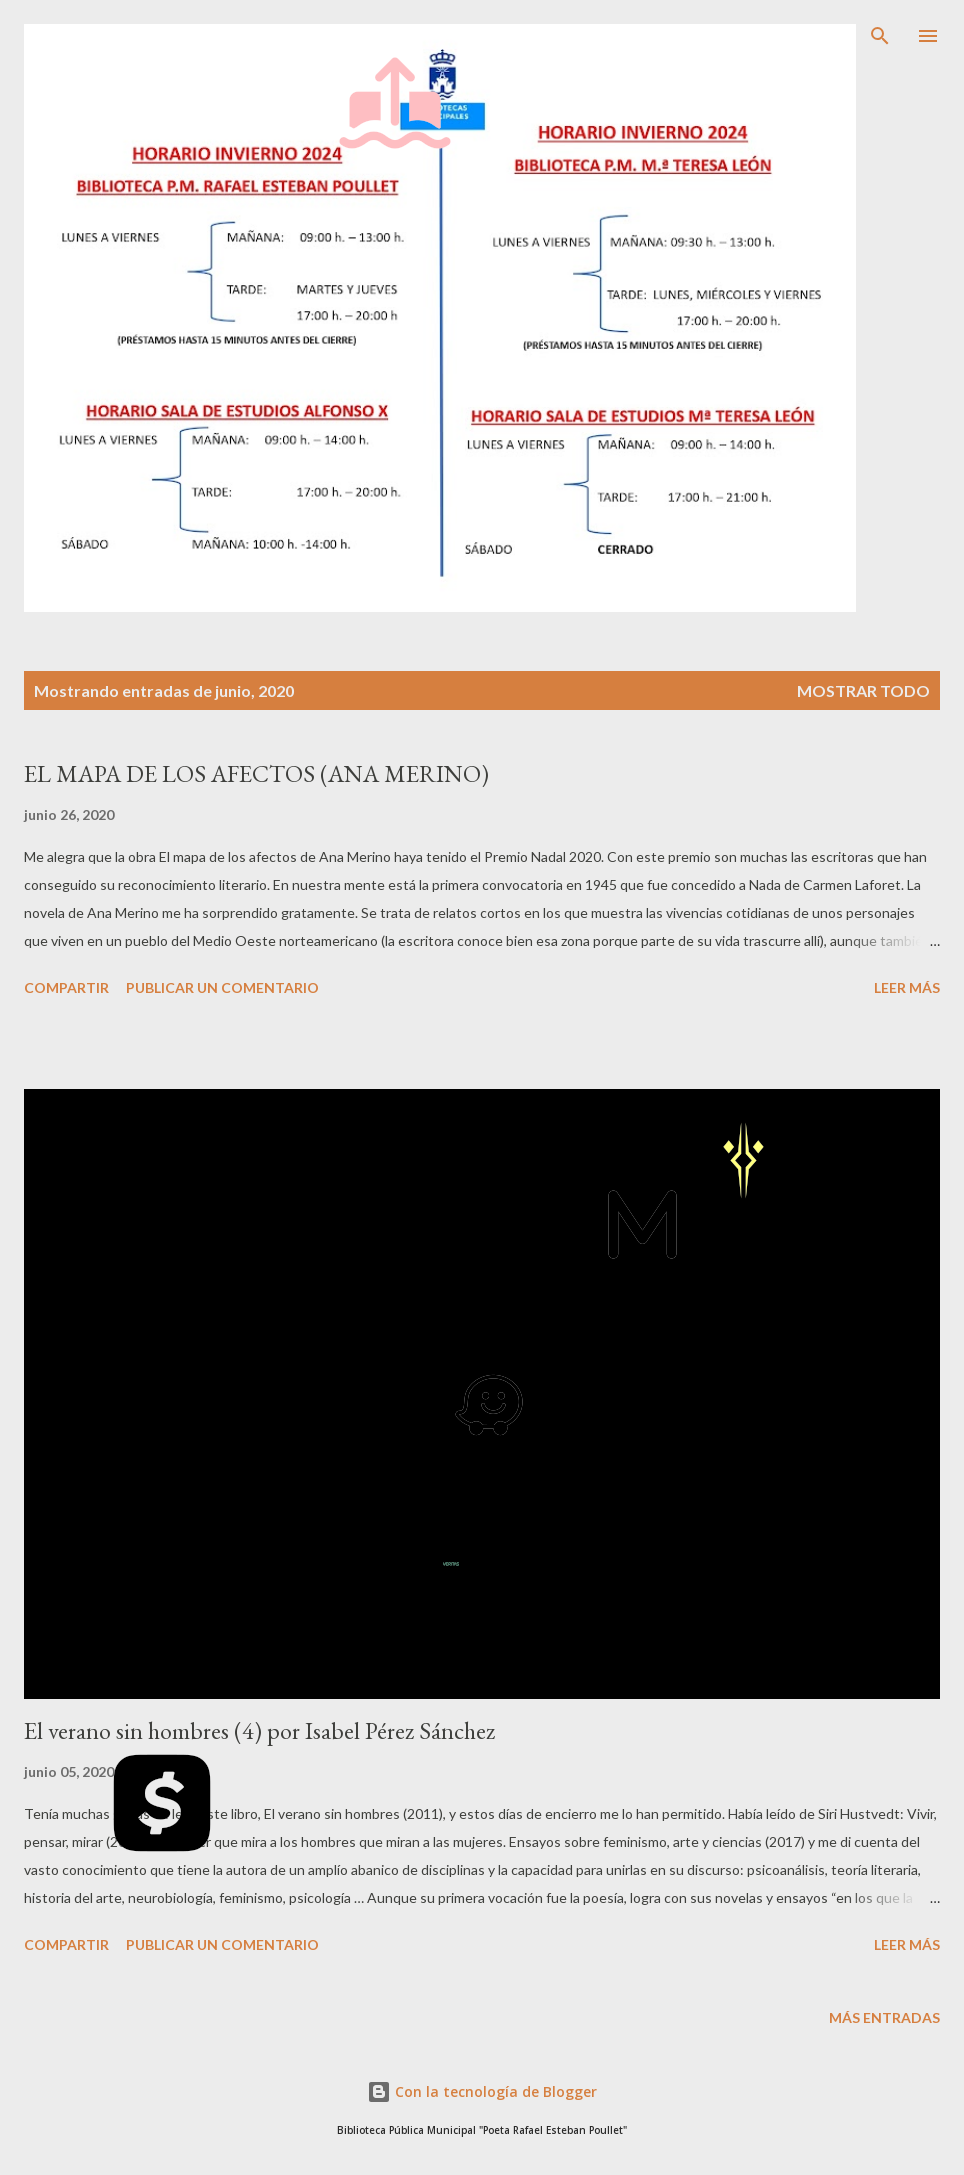  What do you see at coordinates (451, 1564) in the screenshot?
I see `veritas brand logo` at bounding box center [451, 1564].